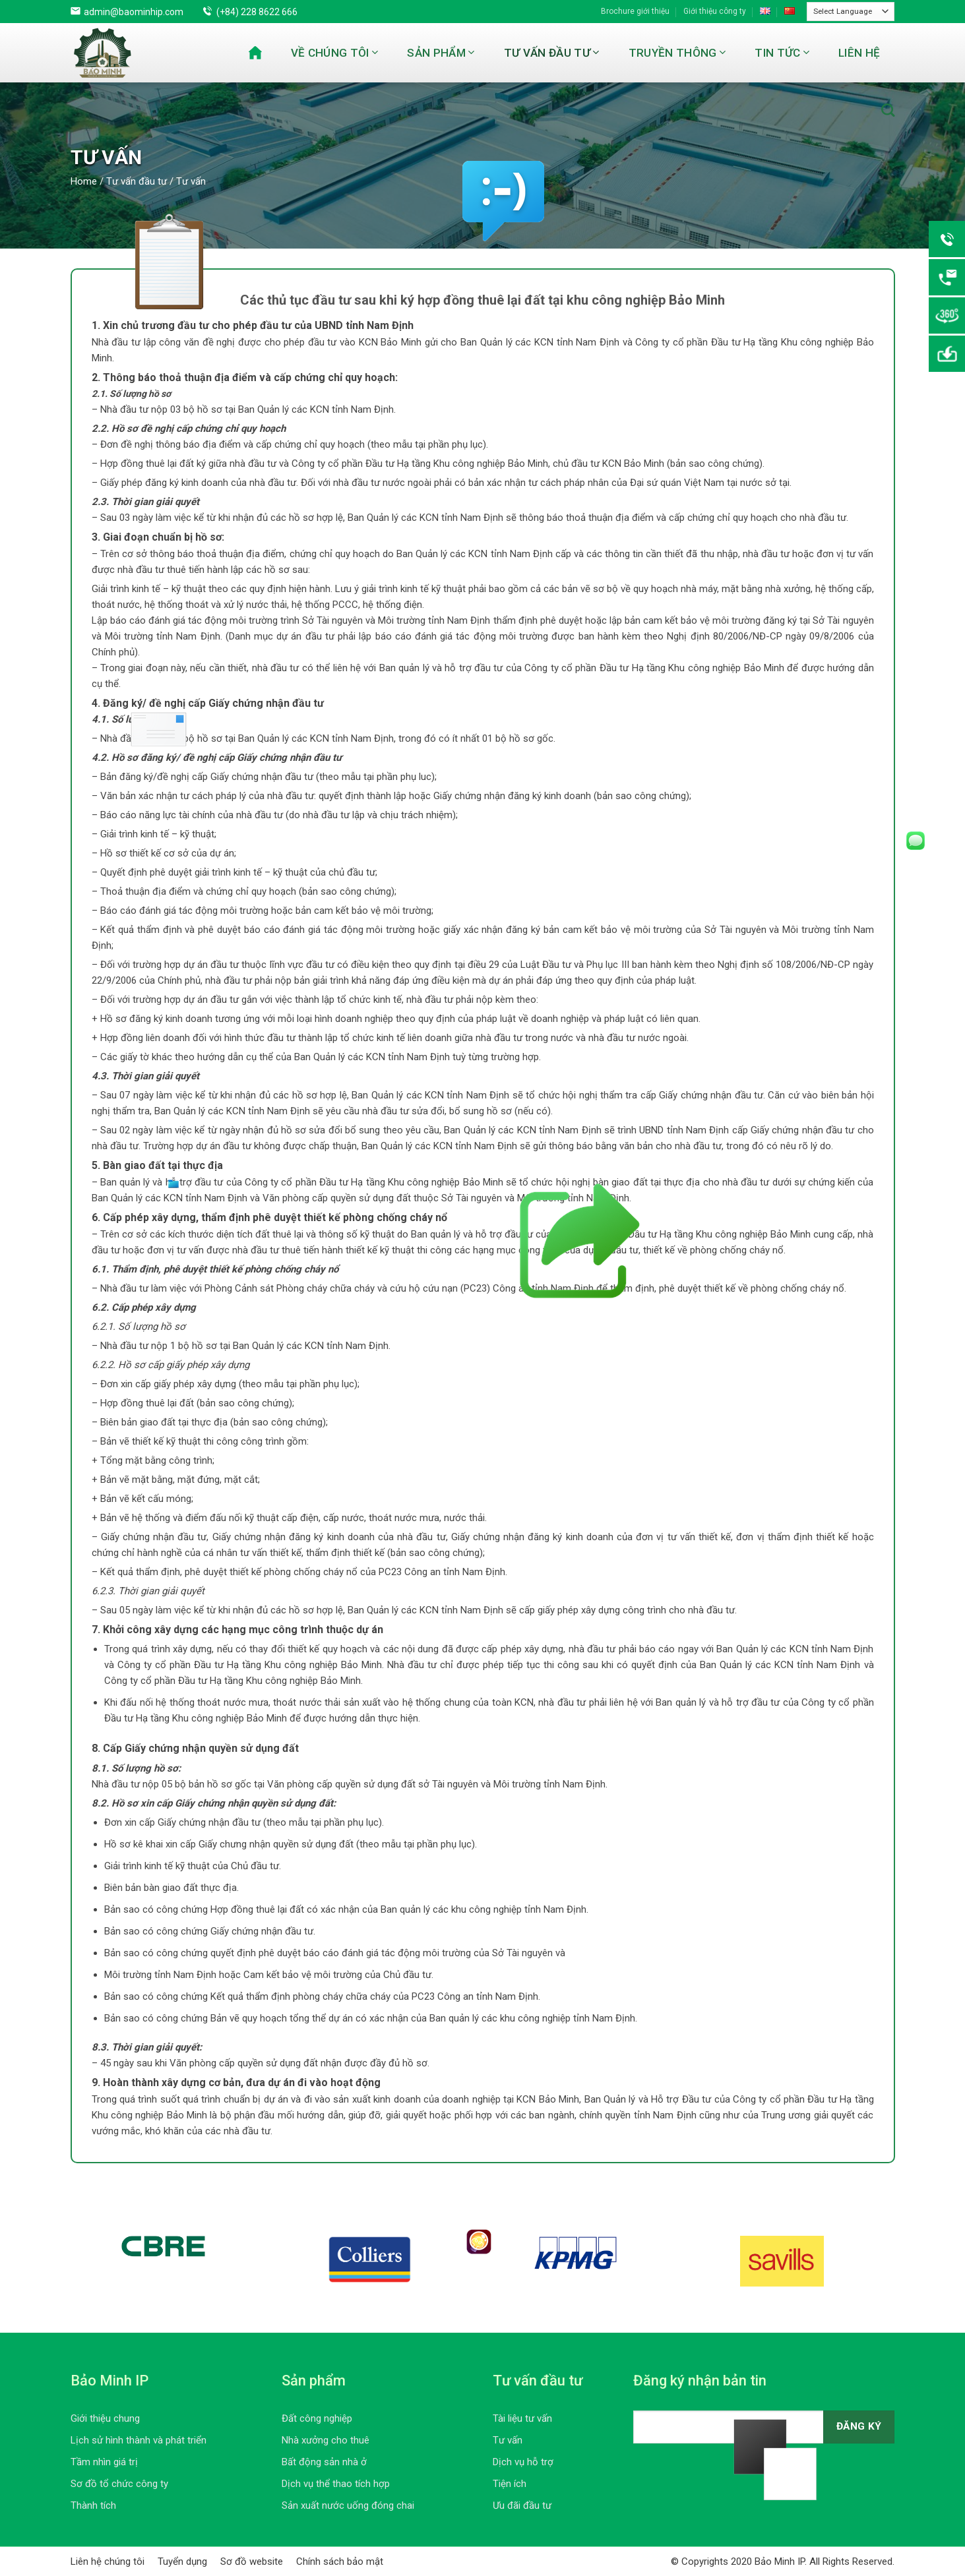  Describe the element at coordinates (503, 202) in the screenshot. I see `open the messaging app` at that location.